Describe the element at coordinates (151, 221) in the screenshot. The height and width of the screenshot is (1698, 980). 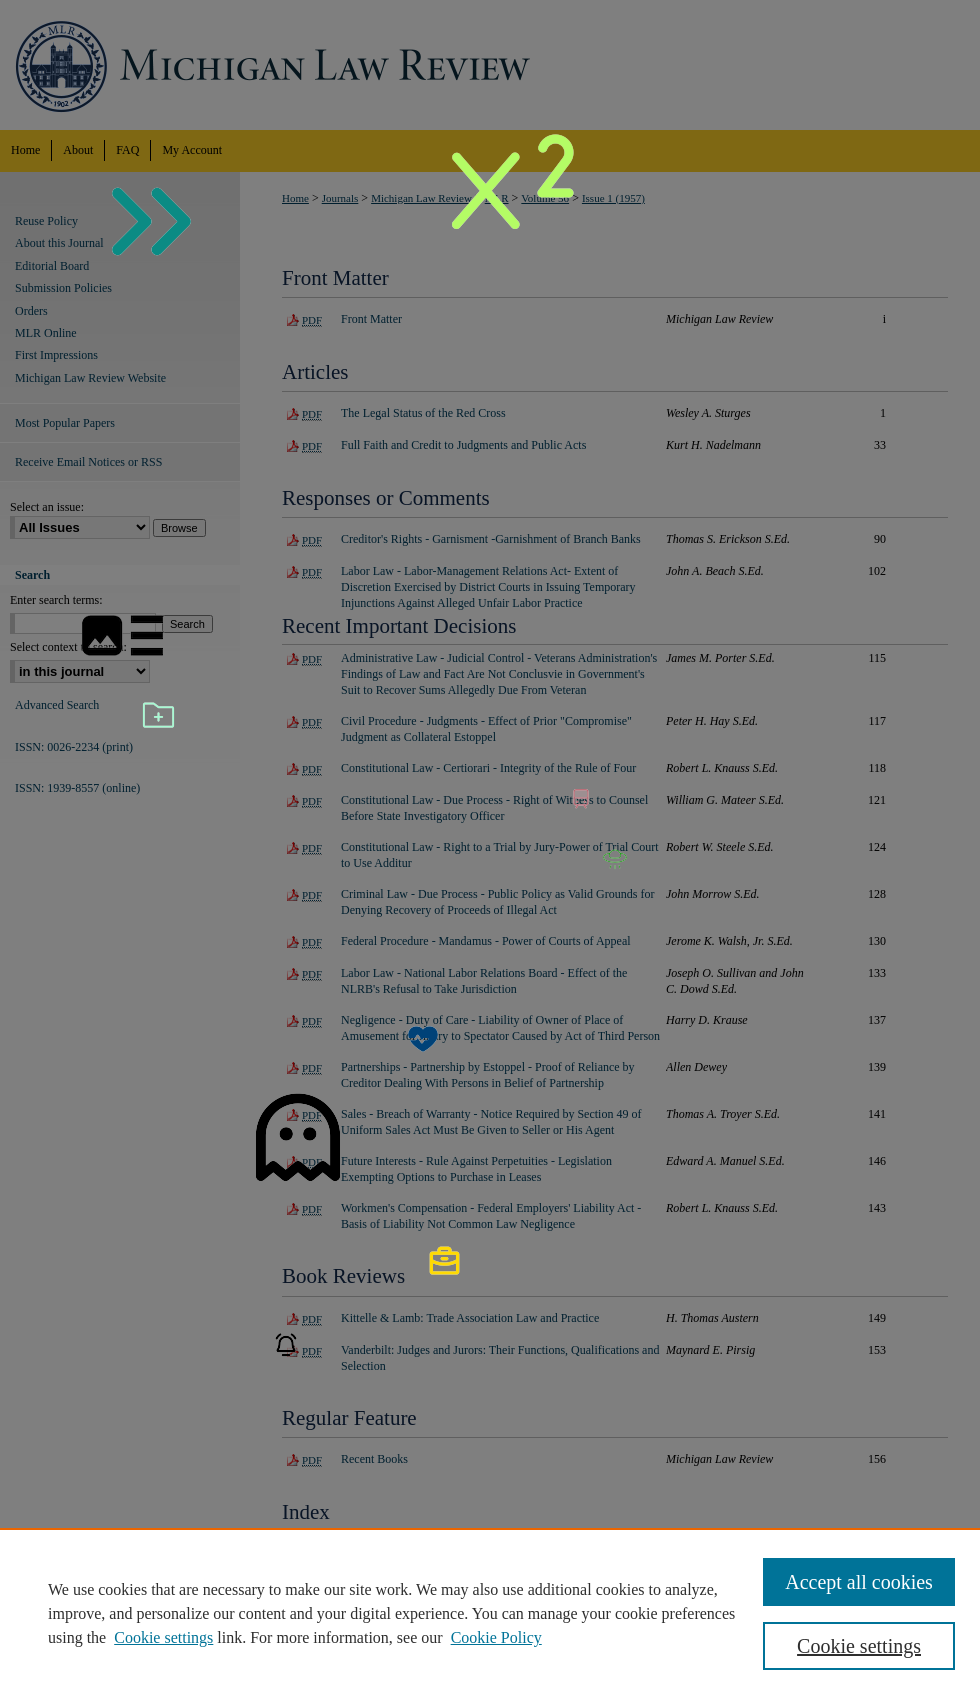
I see `skip forward or advance quickly` at that location.